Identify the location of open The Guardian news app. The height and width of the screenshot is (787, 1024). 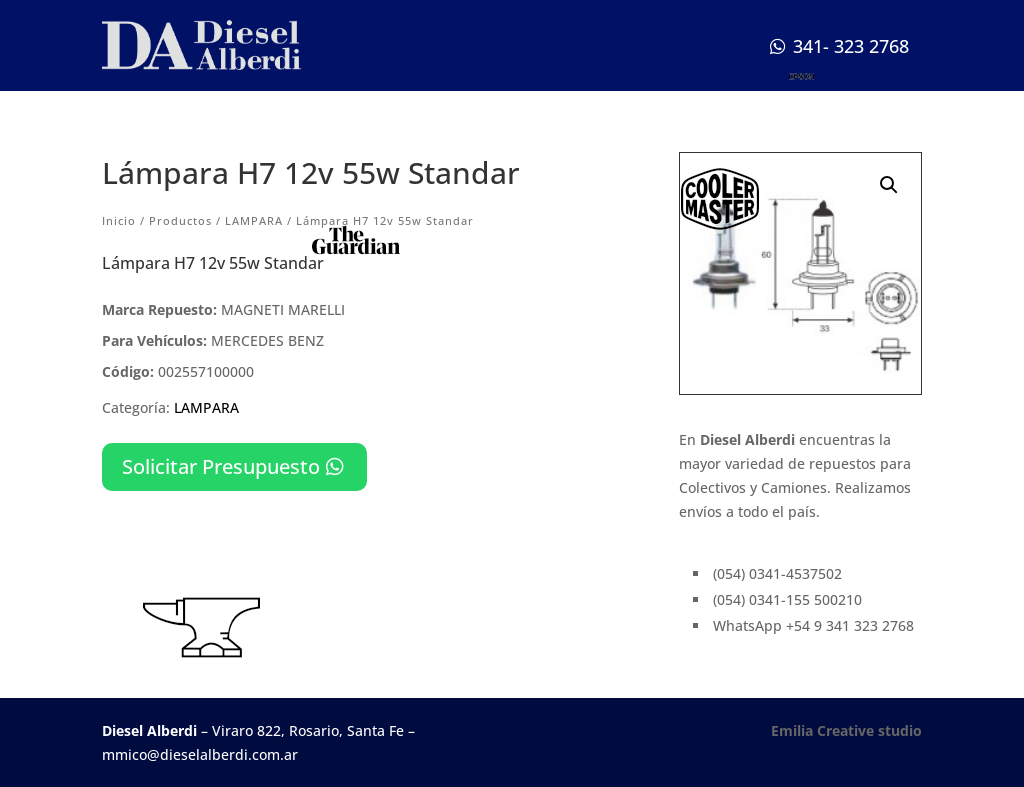
(356, 240).